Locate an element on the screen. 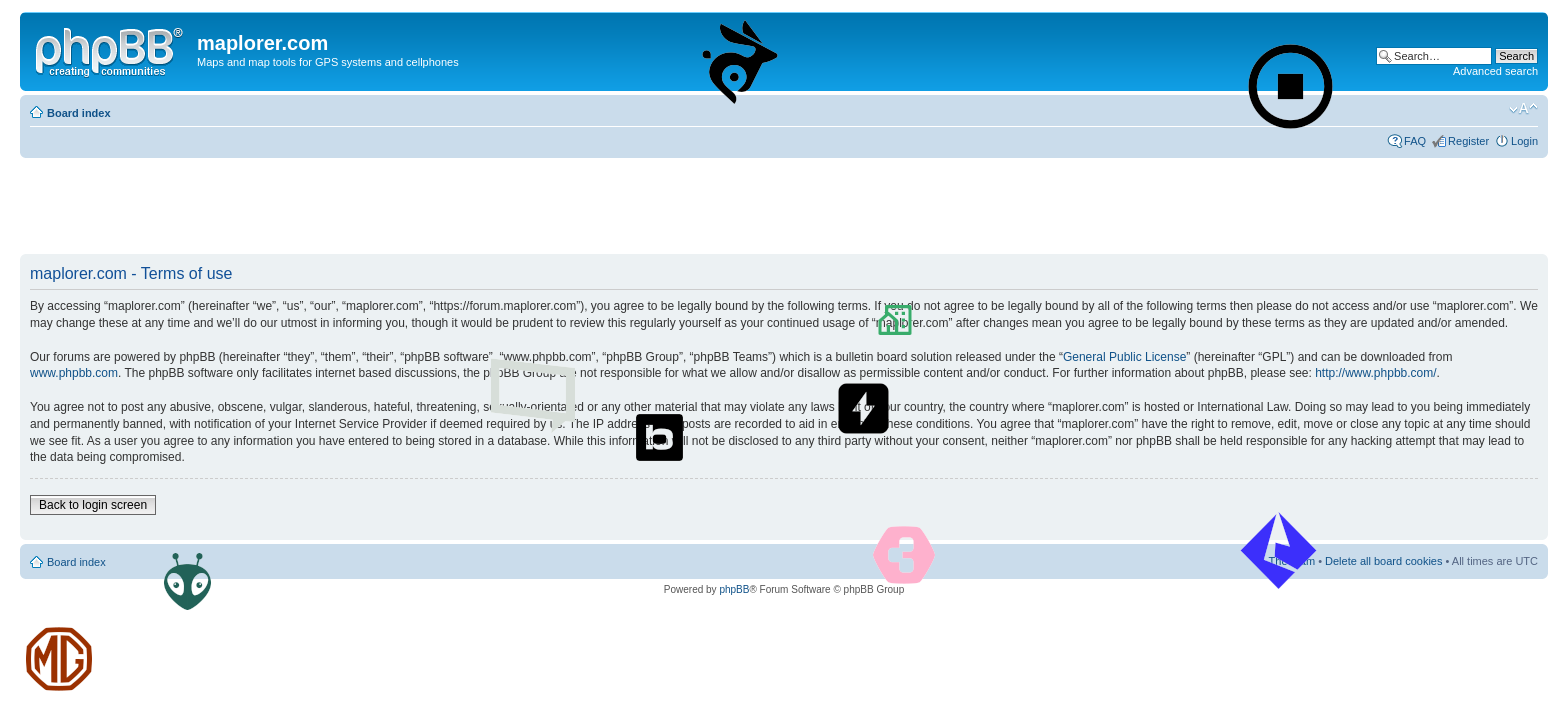  stop media playback is located at coordinates (1290, 86).